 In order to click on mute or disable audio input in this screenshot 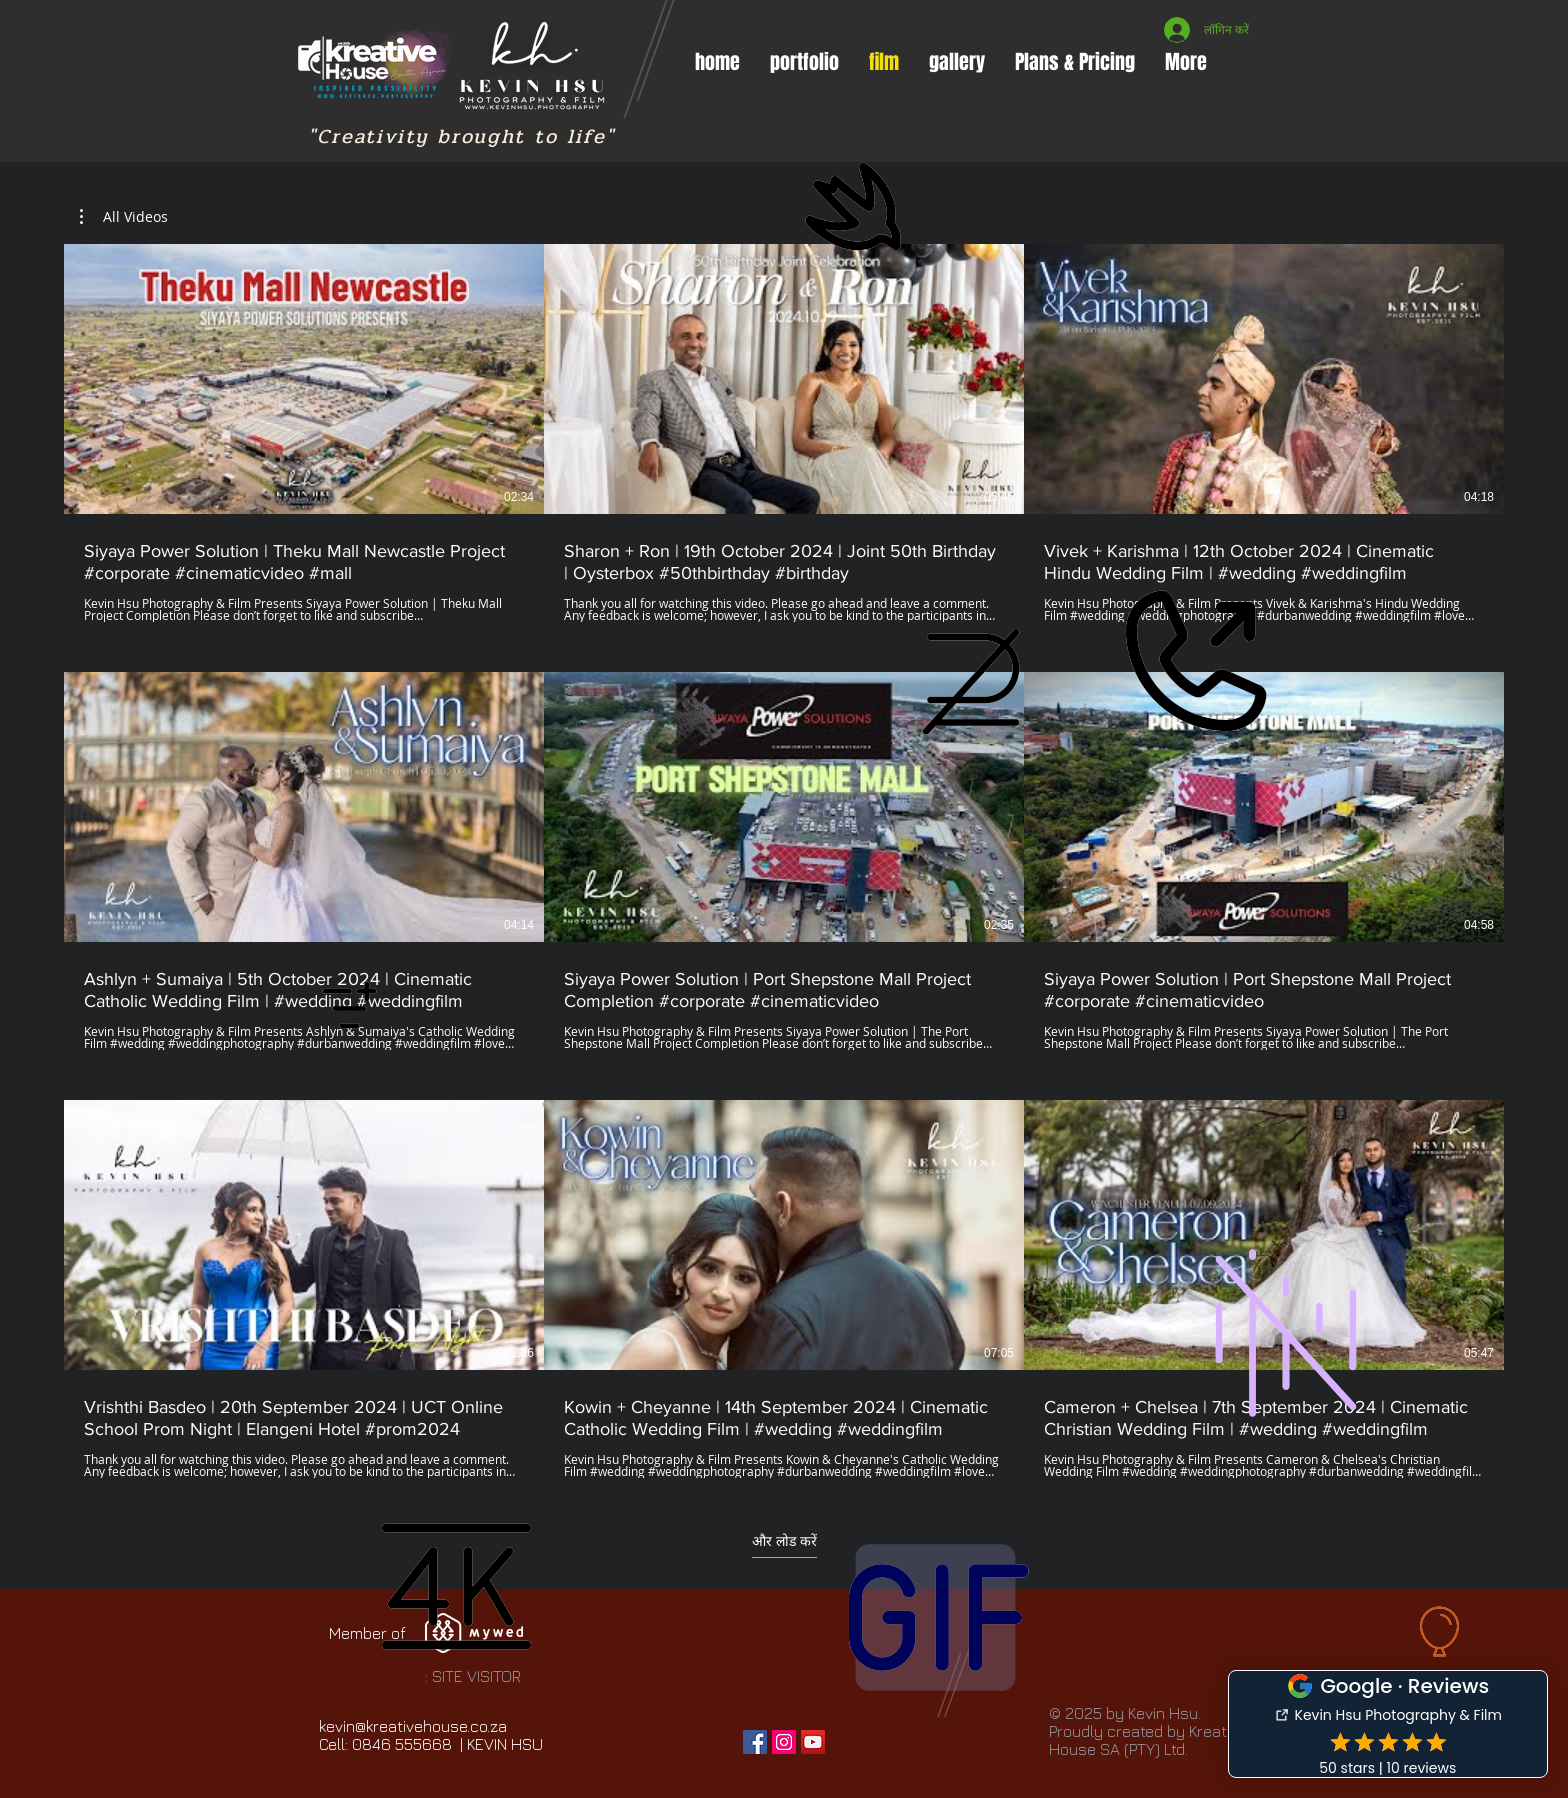, I will do `click(1286, 1333)`.